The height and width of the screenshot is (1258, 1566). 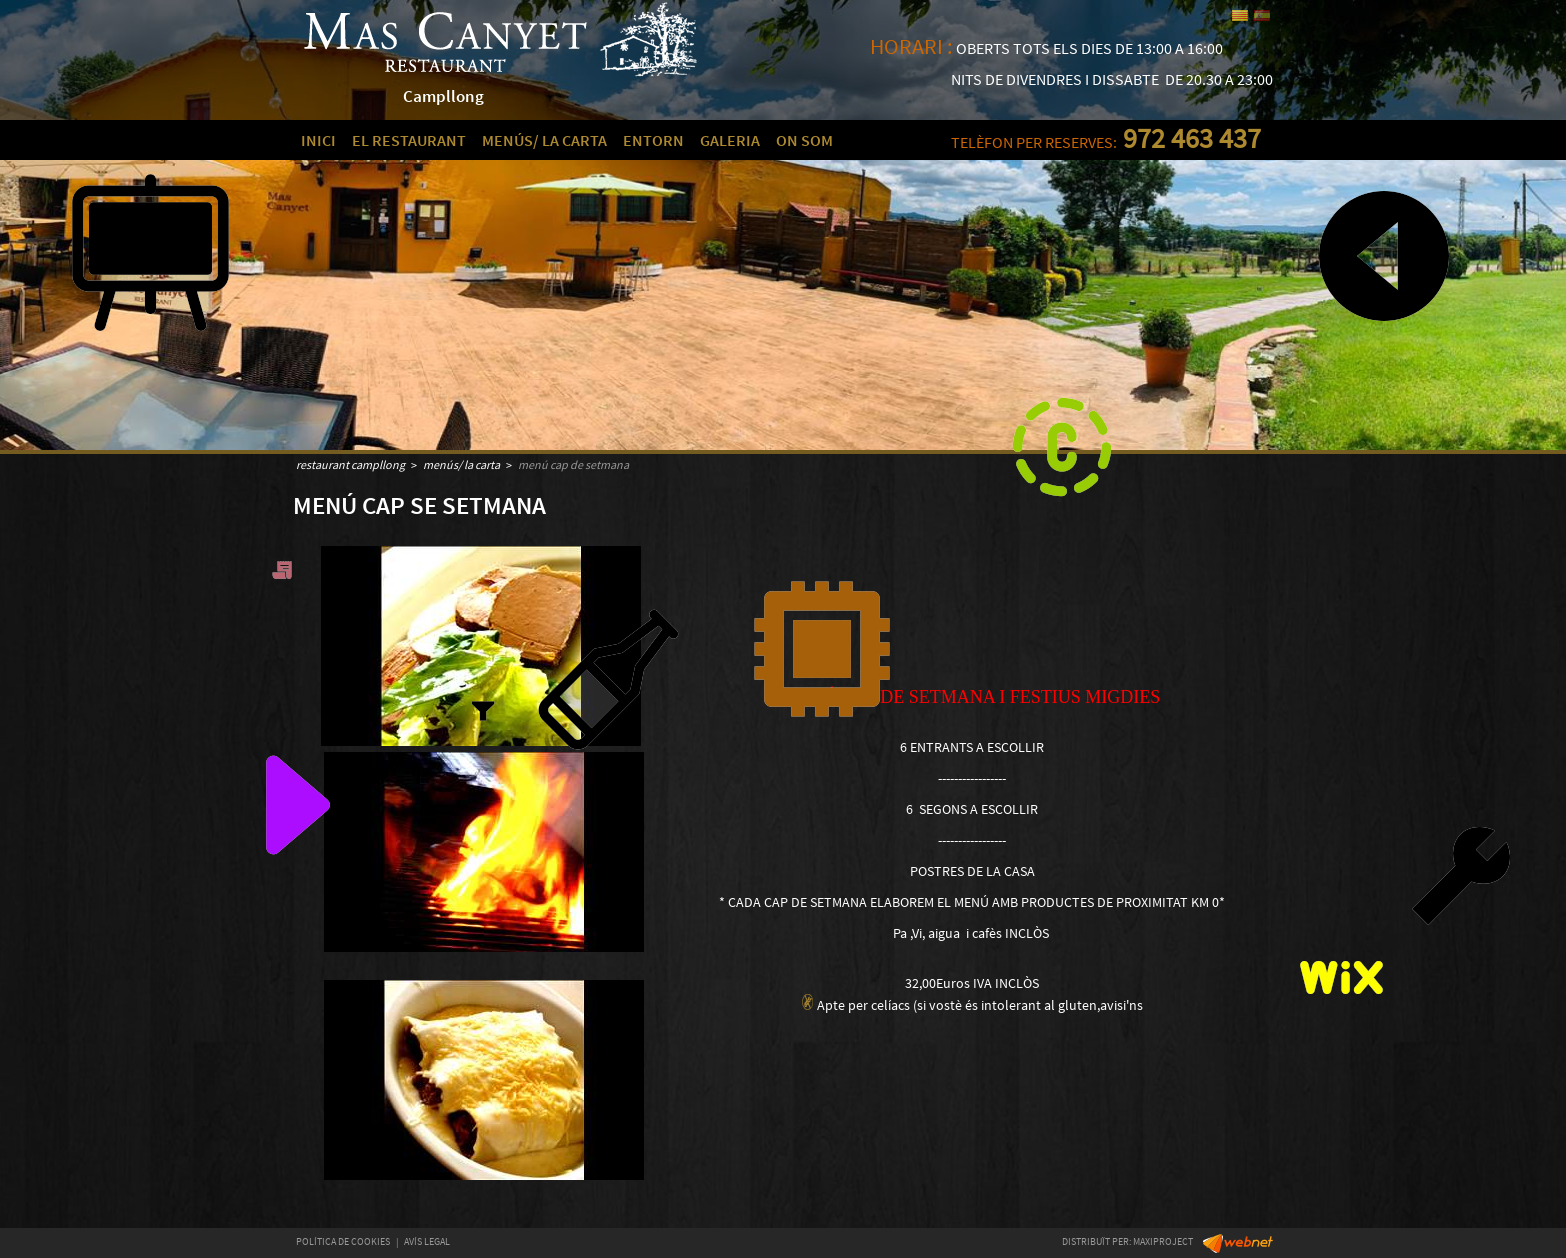 What do you see at coordinates (1461, 876) in the screenshot?
I see `access build or configuration settings` at bounding box center [1461, 876].